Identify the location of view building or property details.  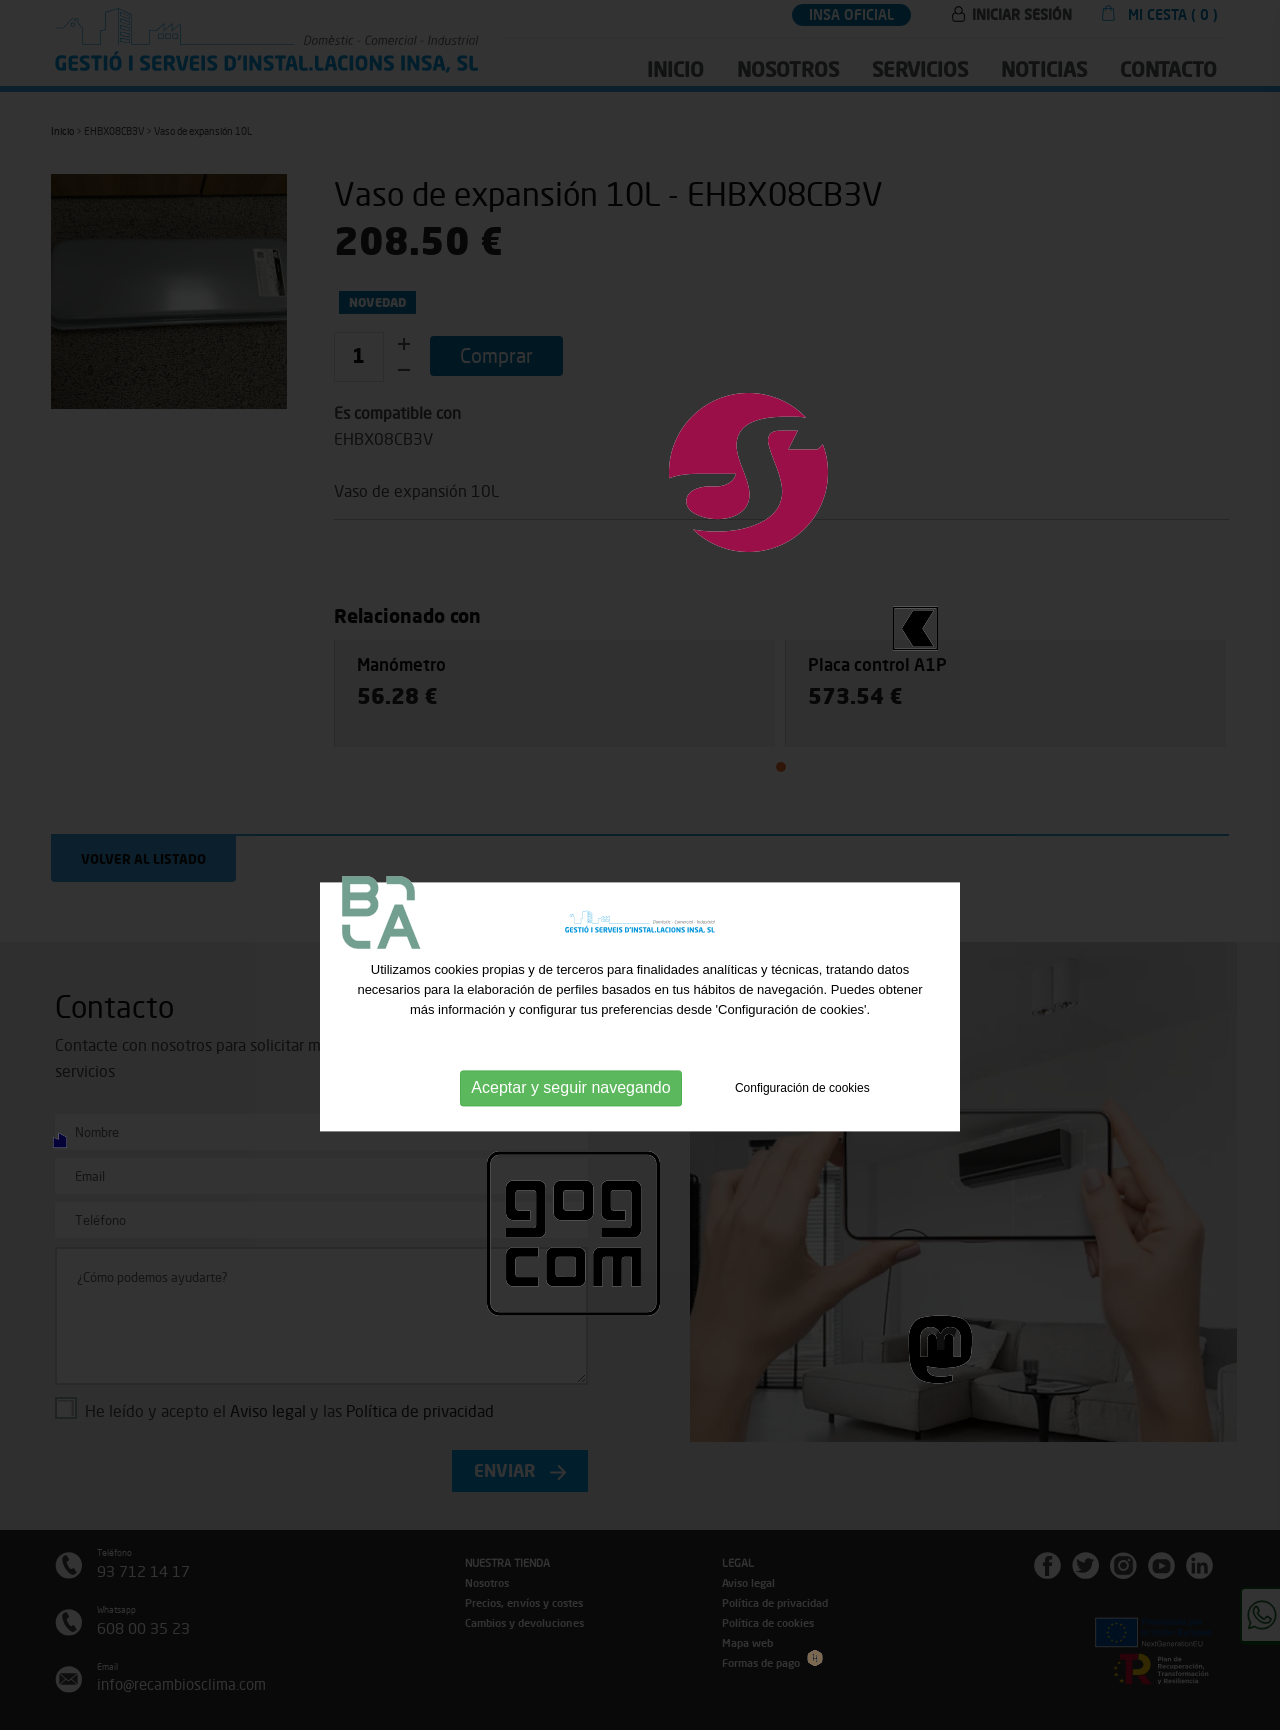
(60, 1141).